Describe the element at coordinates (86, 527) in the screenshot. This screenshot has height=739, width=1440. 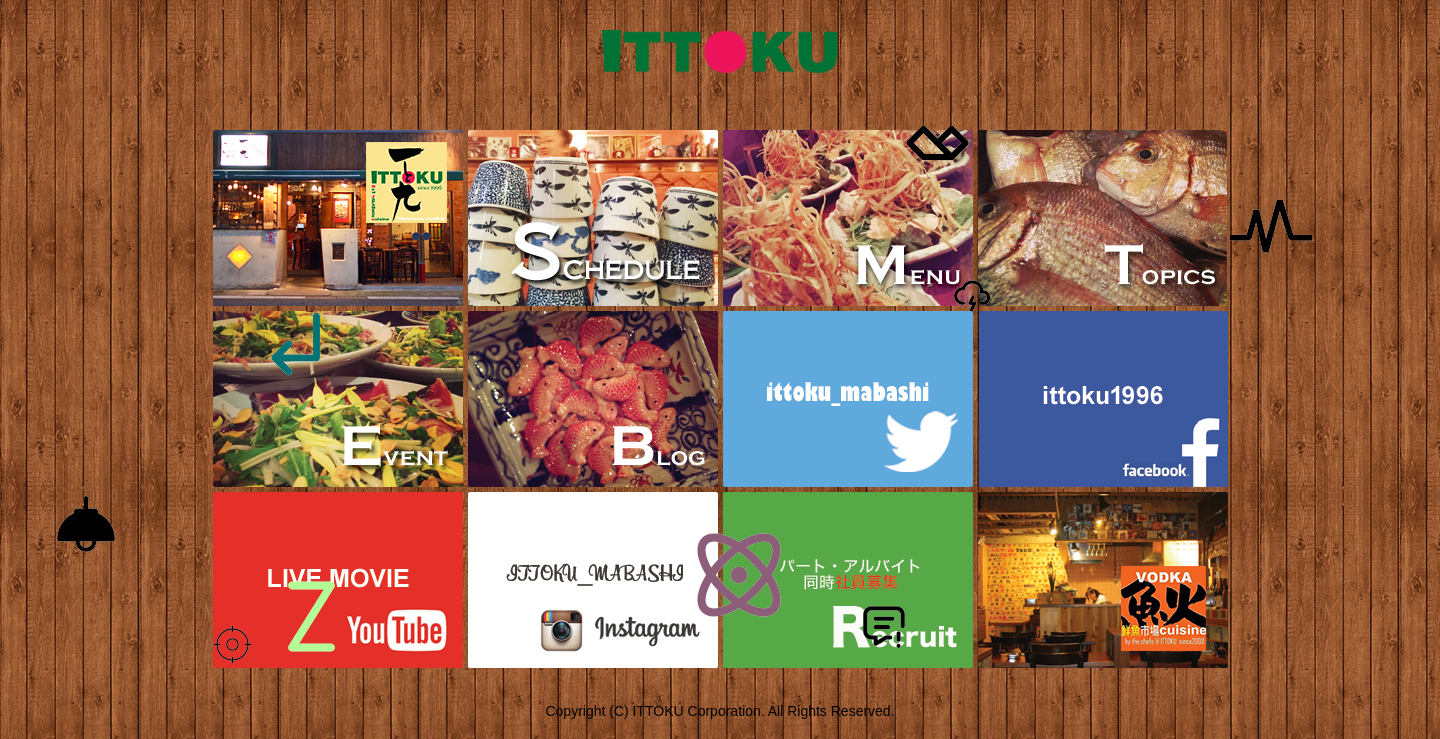
I see `toggle pendant lamp on or off` at that location.